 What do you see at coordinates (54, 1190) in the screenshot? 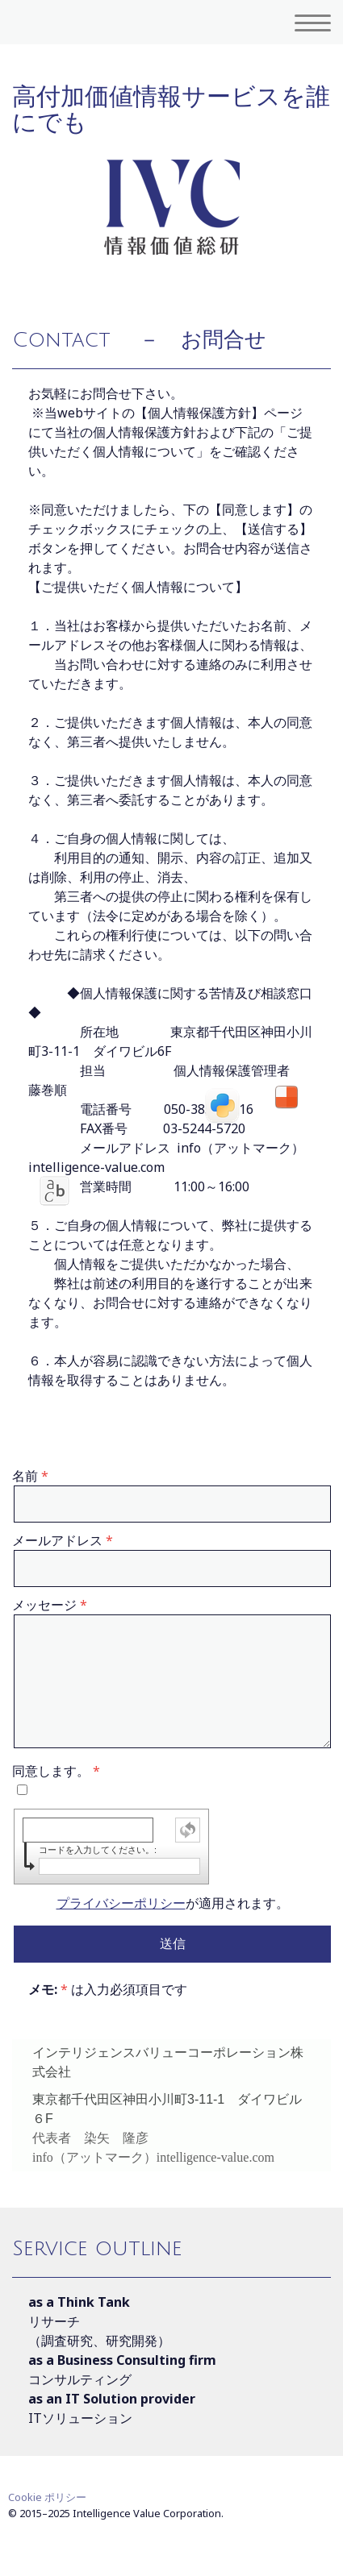
I see `access font and typography settings` at bounding box center [54, 1190].